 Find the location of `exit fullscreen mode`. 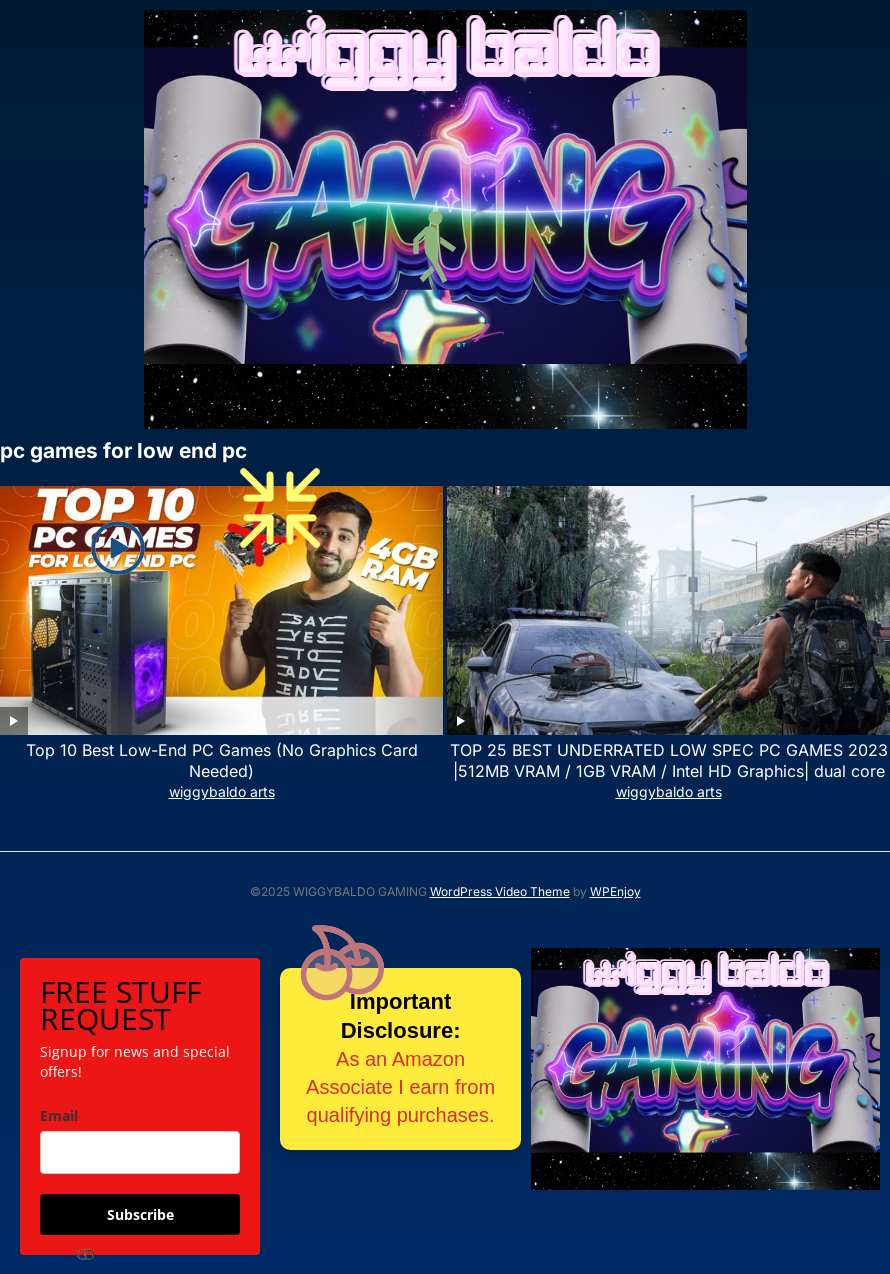

exit fullscreen mode is located at coordinates (280, 508).